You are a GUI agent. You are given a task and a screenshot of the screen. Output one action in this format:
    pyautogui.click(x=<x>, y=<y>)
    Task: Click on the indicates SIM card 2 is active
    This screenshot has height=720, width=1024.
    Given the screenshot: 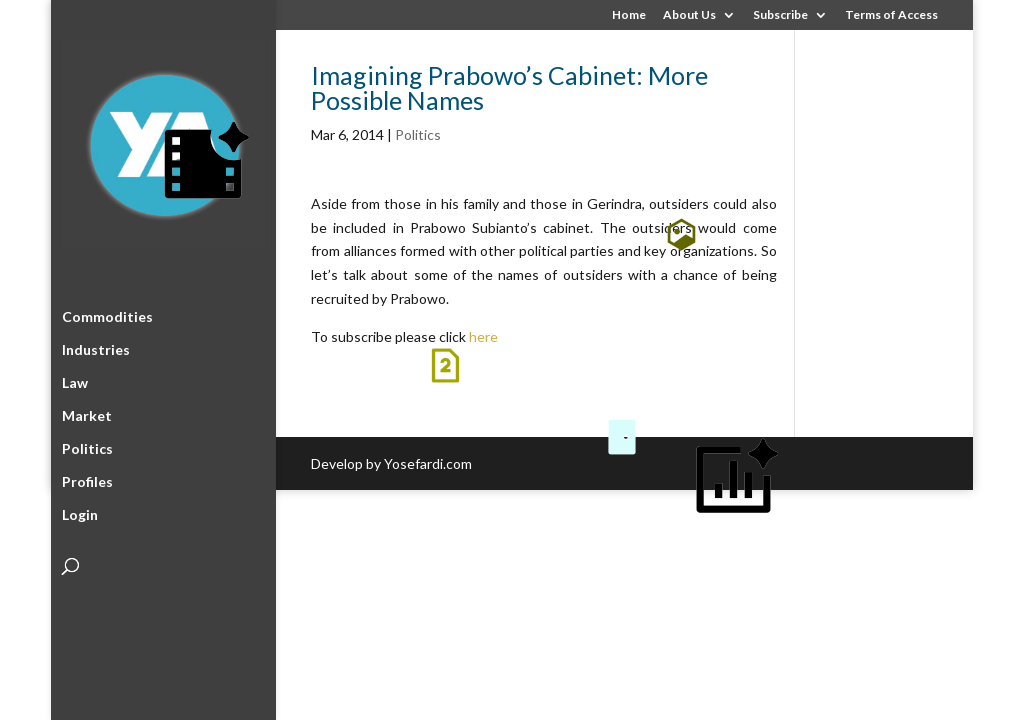 What is the action you would take?
    pyautogui.click(x=445, y=365)
    